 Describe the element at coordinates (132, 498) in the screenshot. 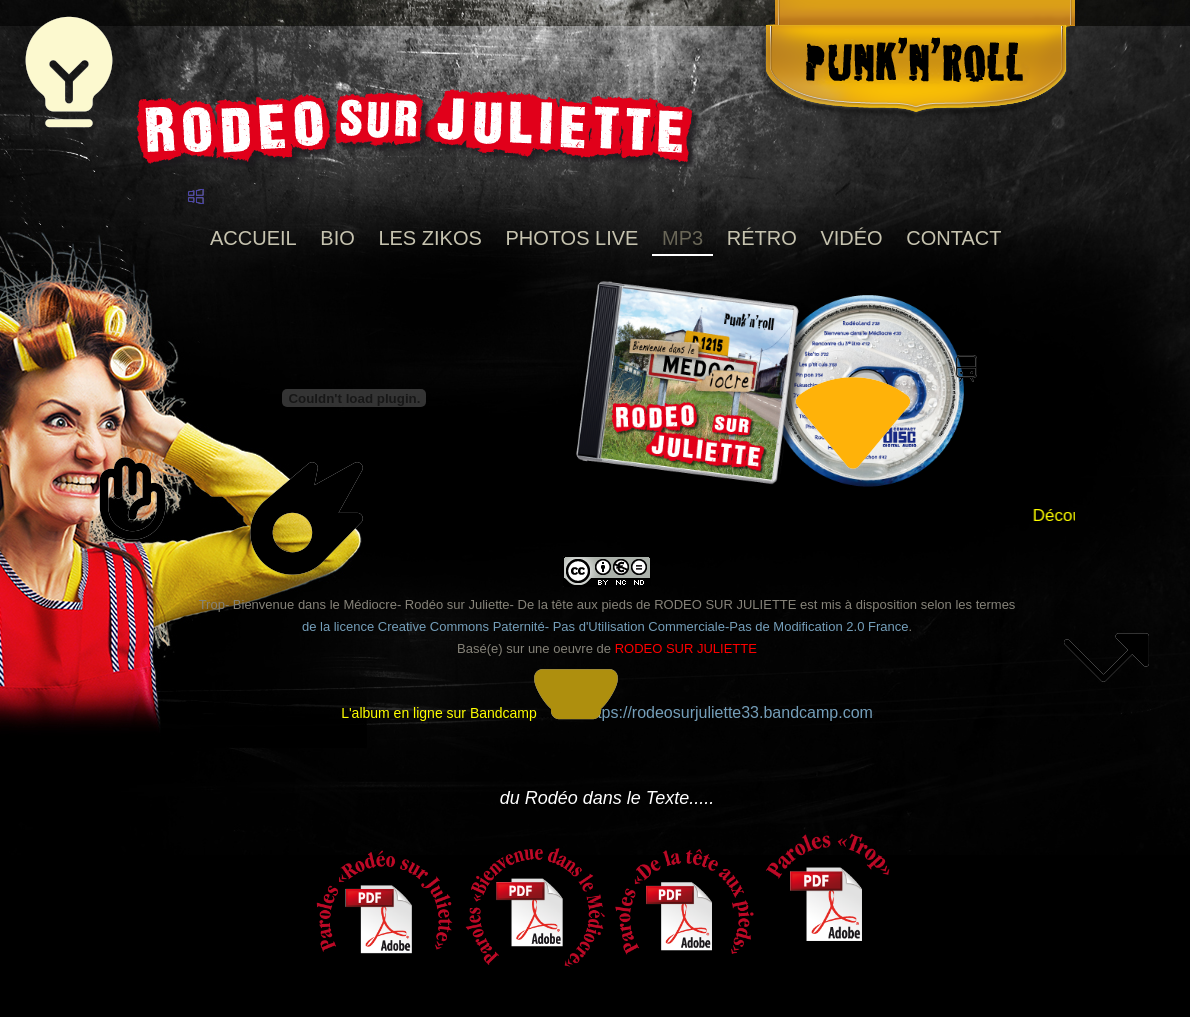

I see `stop or pause an action` at that location.